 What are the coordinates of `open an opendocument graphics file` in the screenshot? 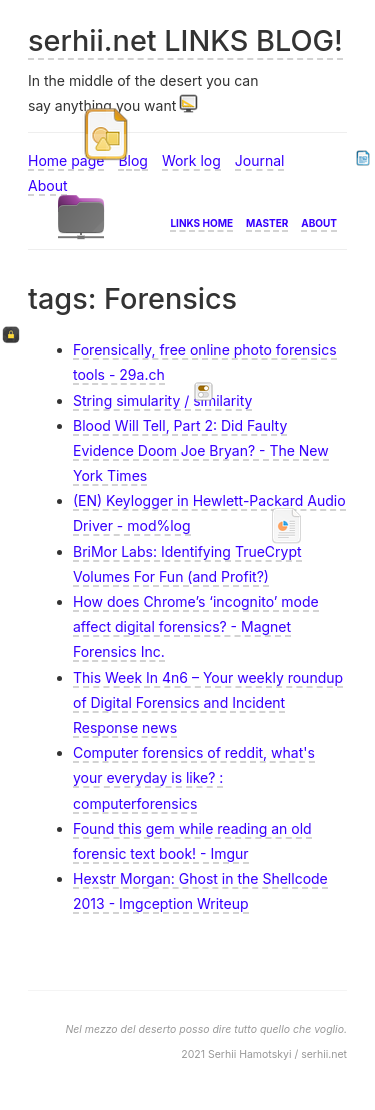 It's located at (106, 134).